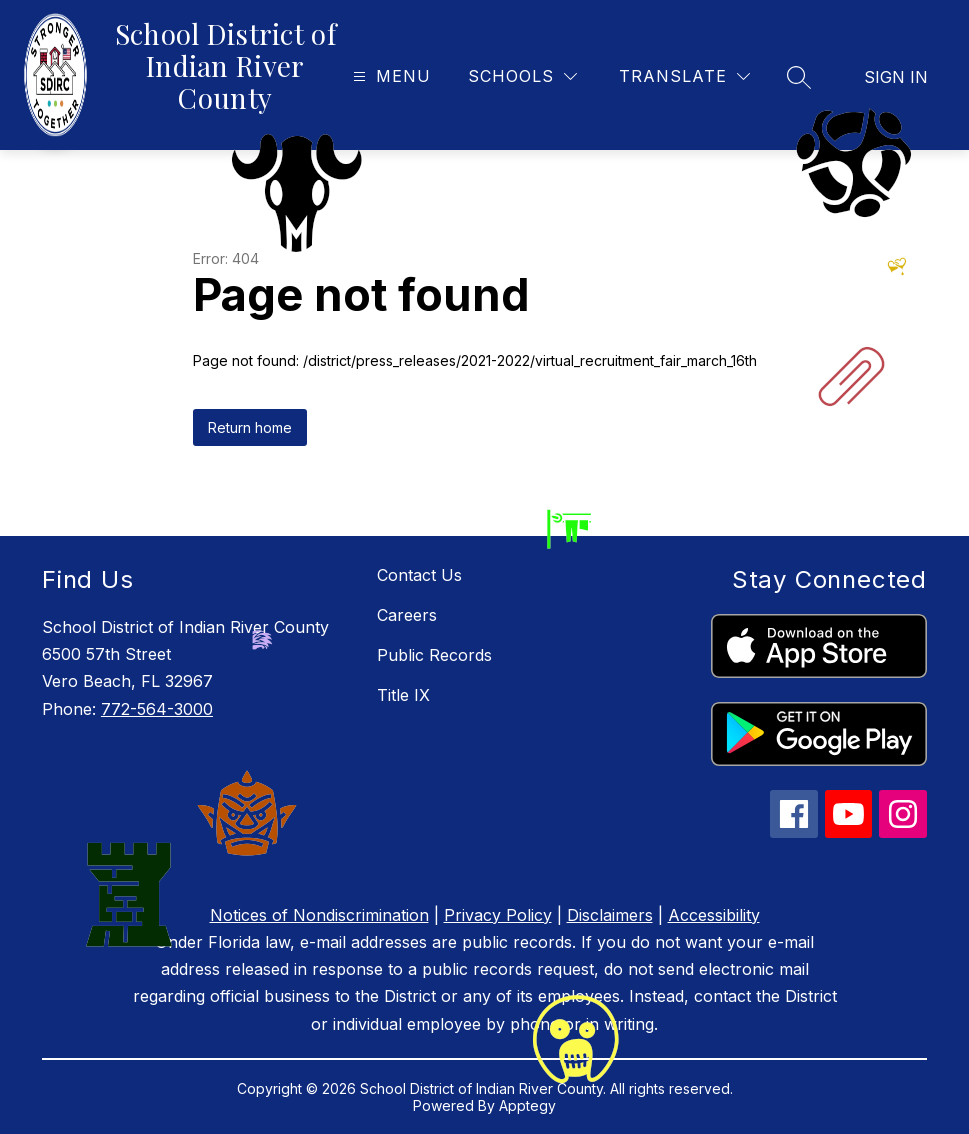 The image size is (969, 1134). I want to click on select orc character or race, so click(247, 813).